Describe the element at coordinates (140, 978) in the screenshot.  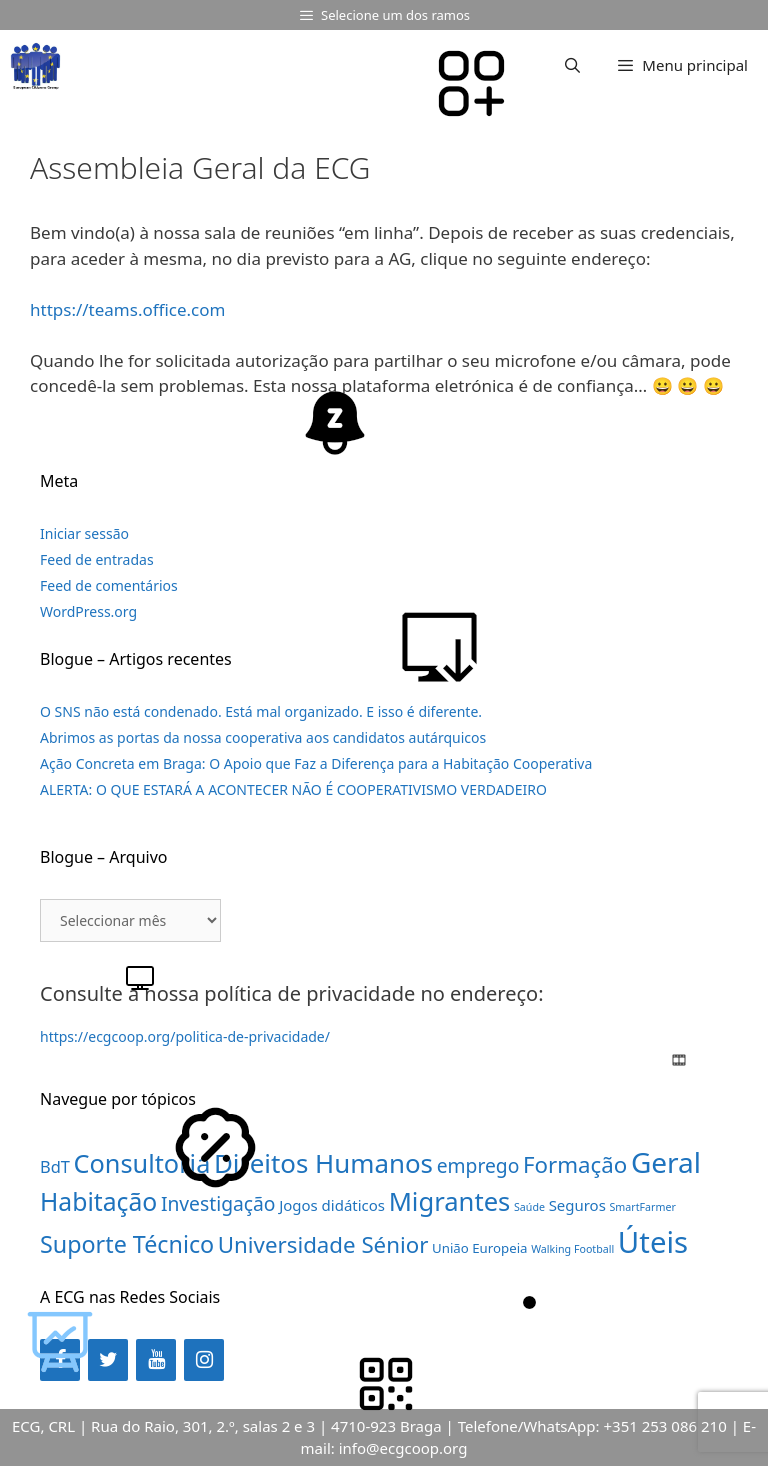
I see `access tv or video streaming options` at that location.